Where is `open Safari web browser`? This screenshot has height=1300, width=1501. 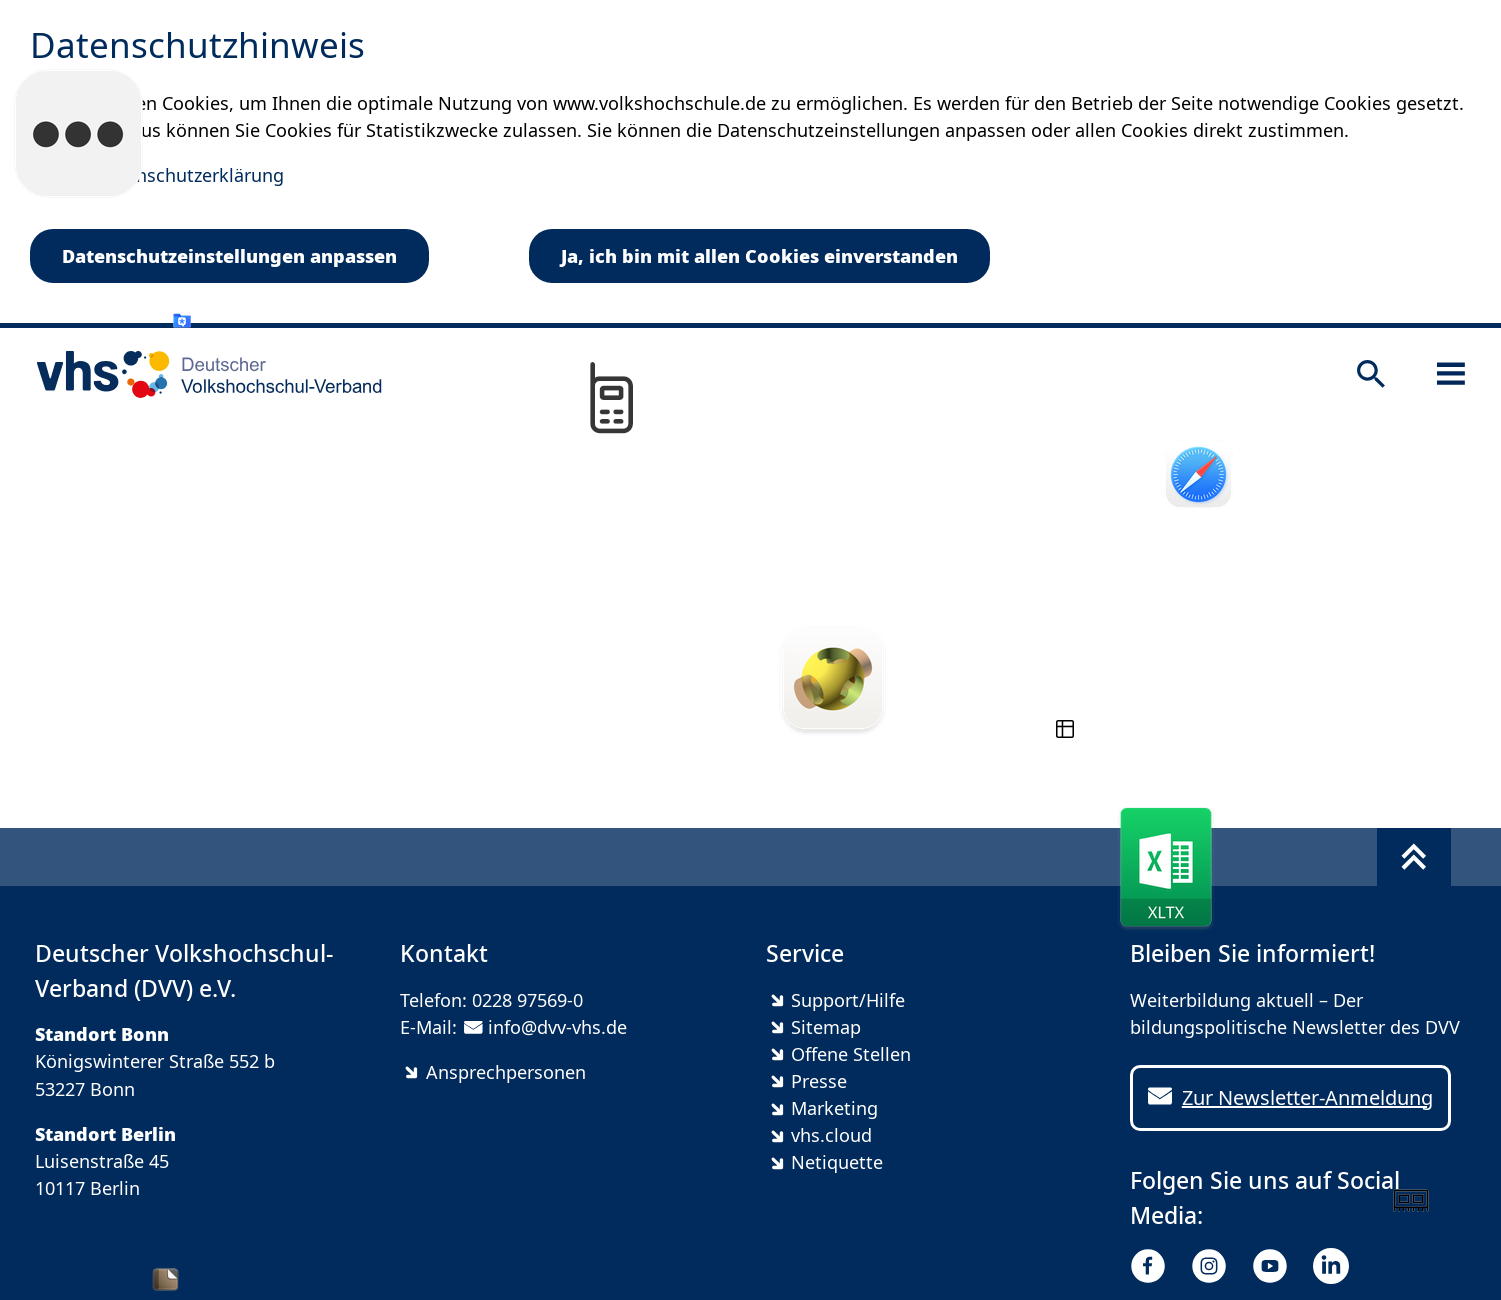
open Safari web browser is located at coordinates (1198, 474).